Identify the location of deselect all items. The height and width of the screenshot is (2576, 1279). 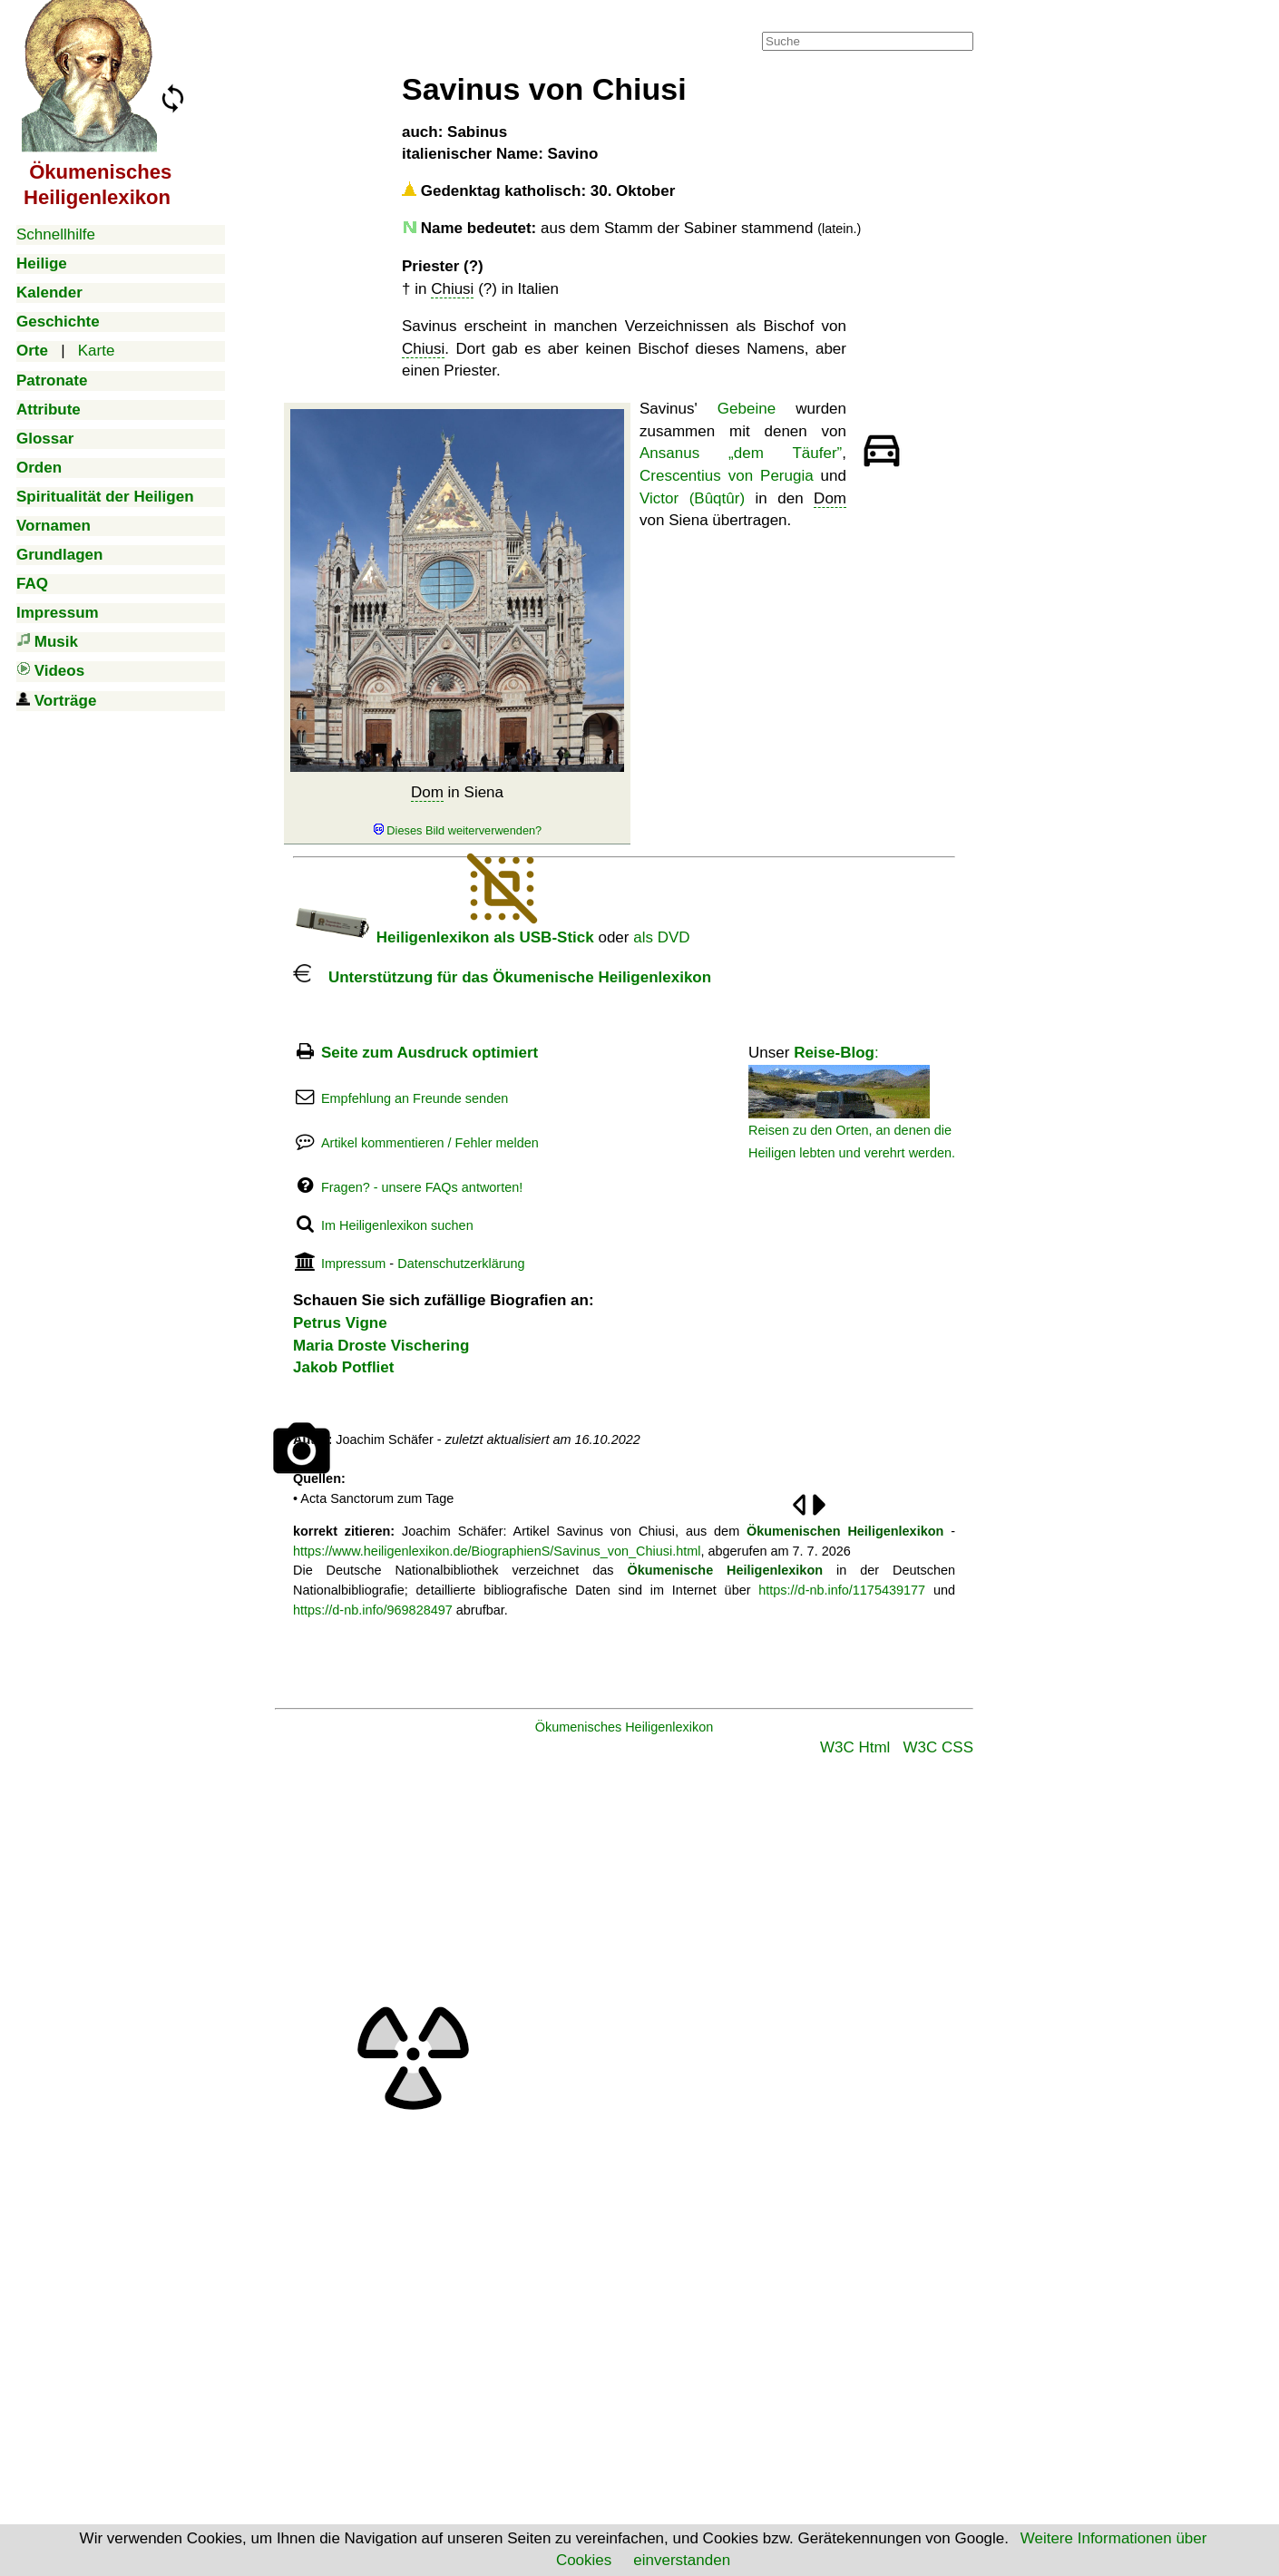
(502, 888).